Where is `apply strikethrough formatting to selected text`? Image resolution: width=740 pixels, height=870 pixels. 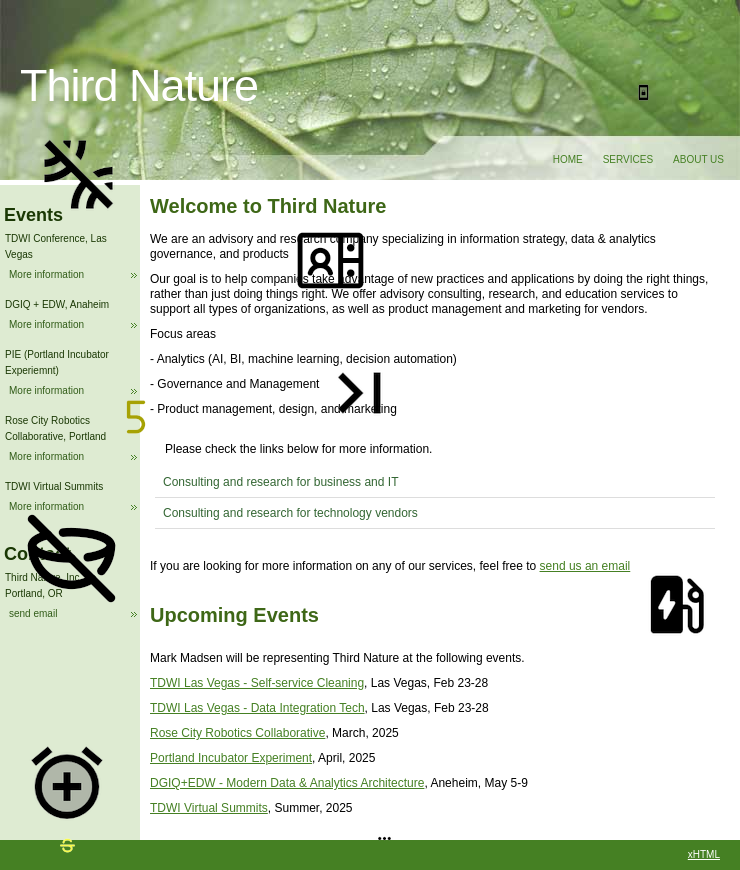
apply strikethrough formatting to selected text is located at coordinates (67, 845).